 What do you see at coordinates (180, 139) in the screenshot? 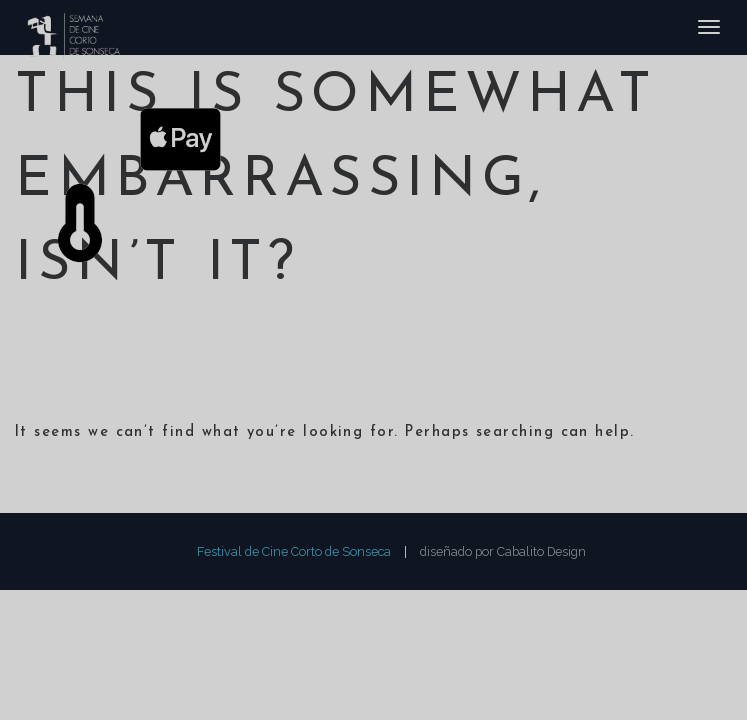
I see `pay with Apple Pay` at bounding box center [180, 139].